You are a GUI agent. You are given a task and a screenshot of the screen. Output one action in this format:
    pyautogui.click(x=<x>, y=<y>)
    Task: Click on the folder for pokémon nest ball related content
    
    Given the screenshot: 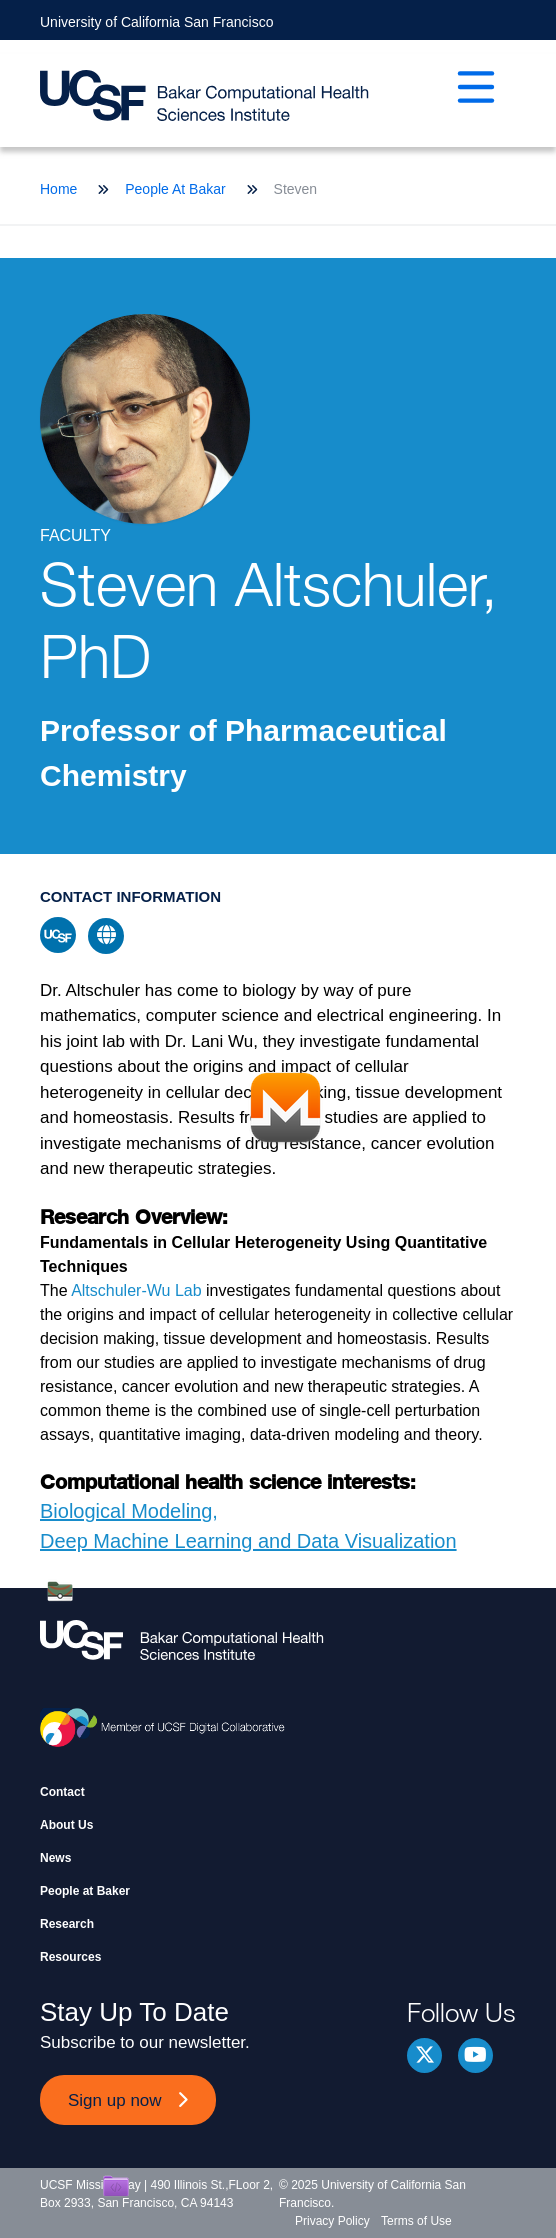 What is the action you would take?
    pyautogui.click(x=60, y=1592)
    